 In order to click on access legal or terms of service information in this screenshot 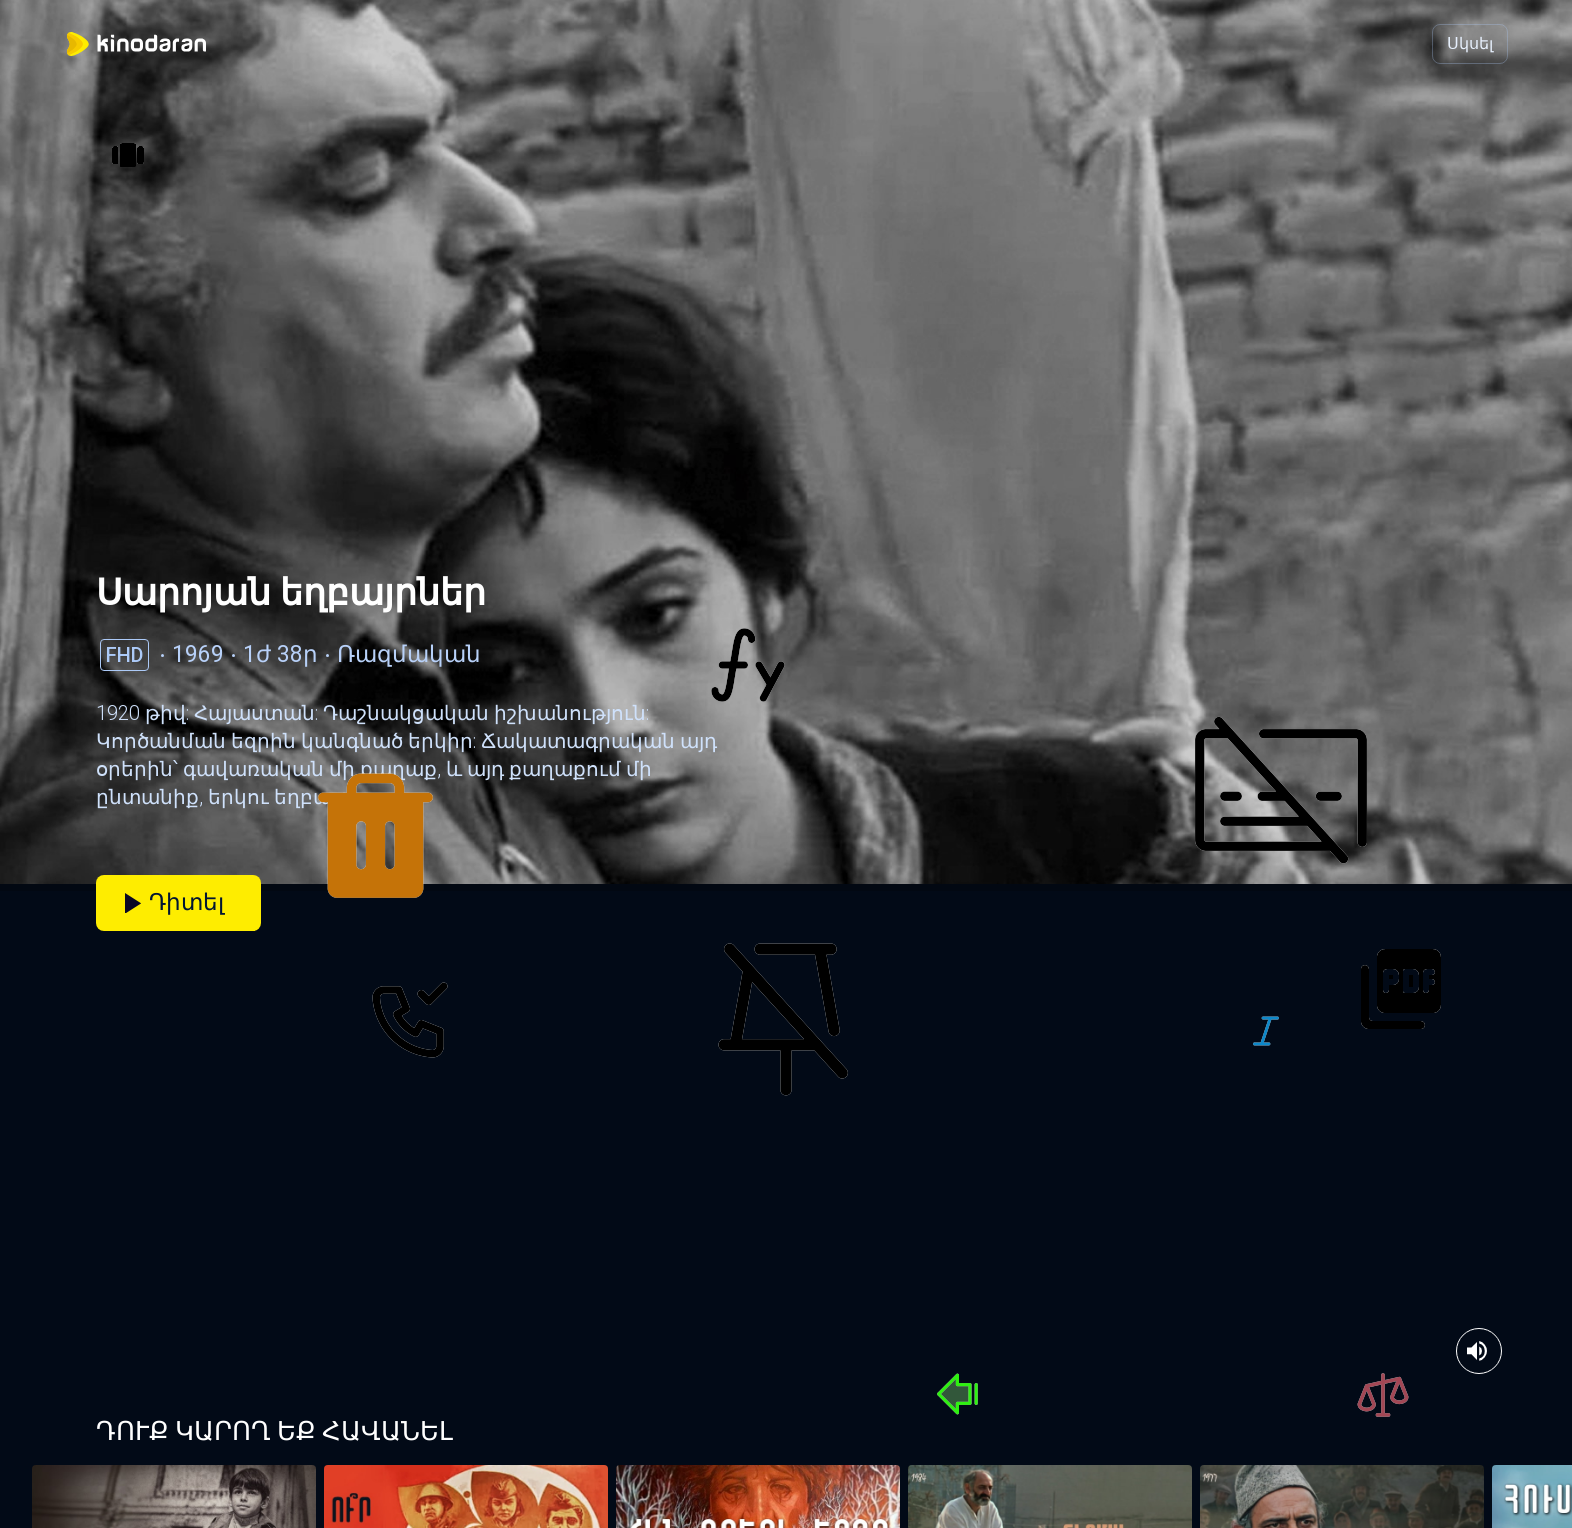, I will do `click(1383, 1395)`.